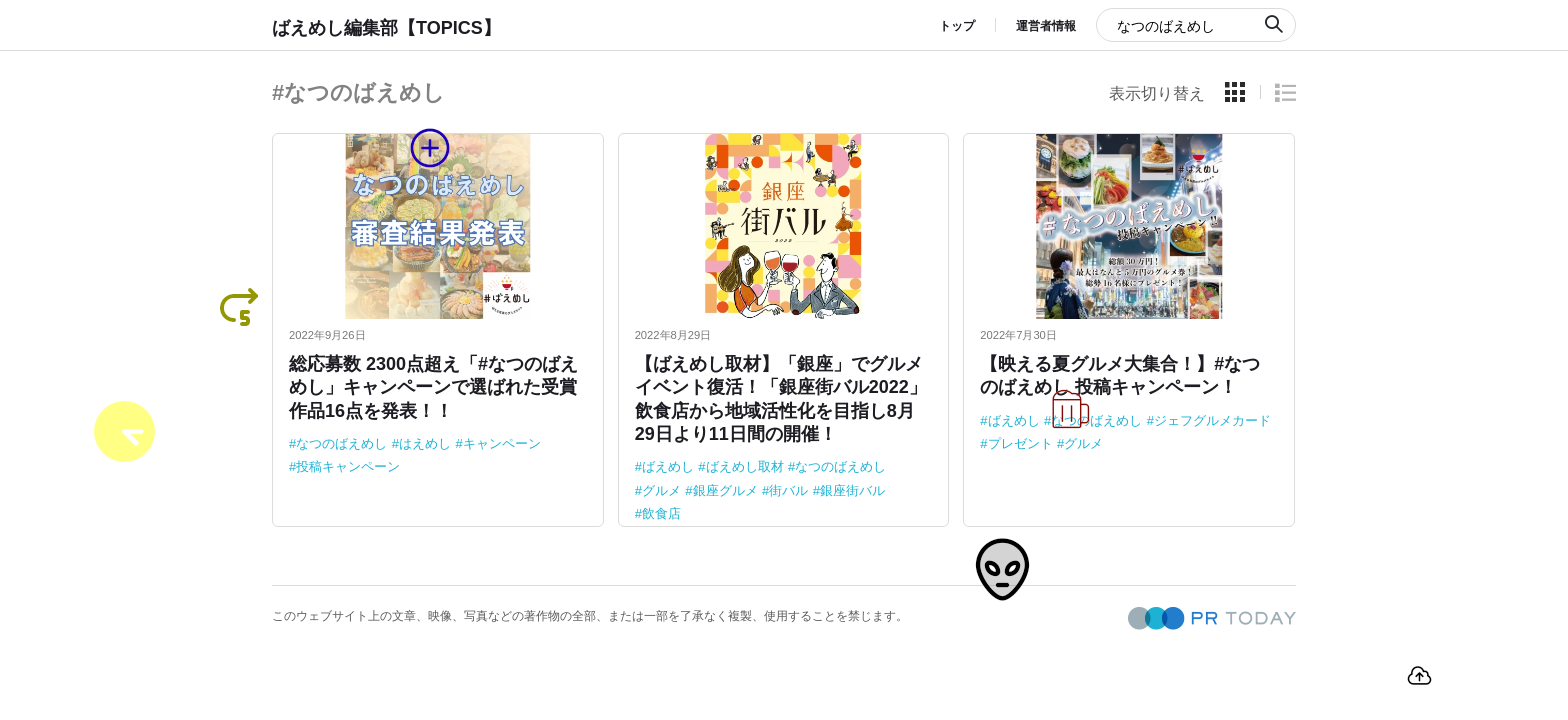 The height and width of the screenshot is (720, 1568). What do you see at coordinates (240, 308) in the screenshot?
I see `skip forward 5 seconds` at bounding box center [240, 308].